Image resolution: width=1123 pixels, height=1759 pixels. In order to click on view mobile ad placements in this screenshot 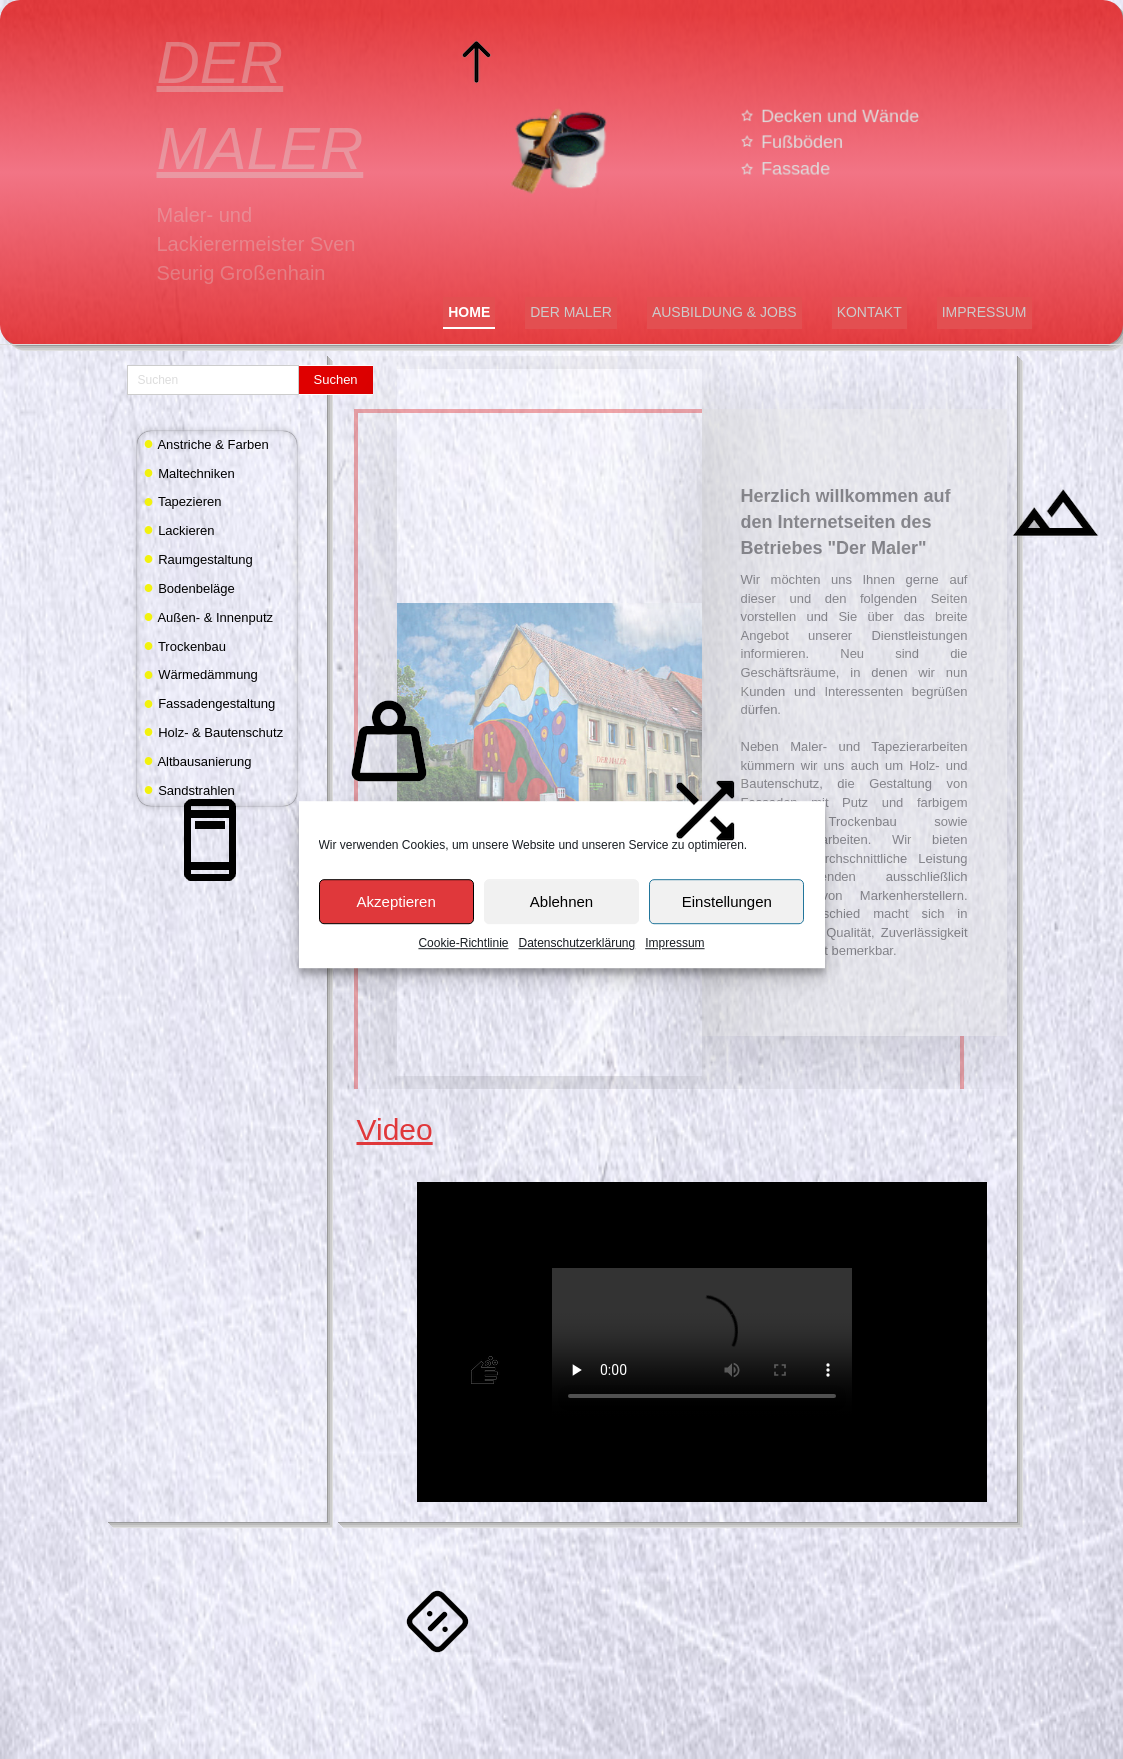, I will do `click(210, 840)`.